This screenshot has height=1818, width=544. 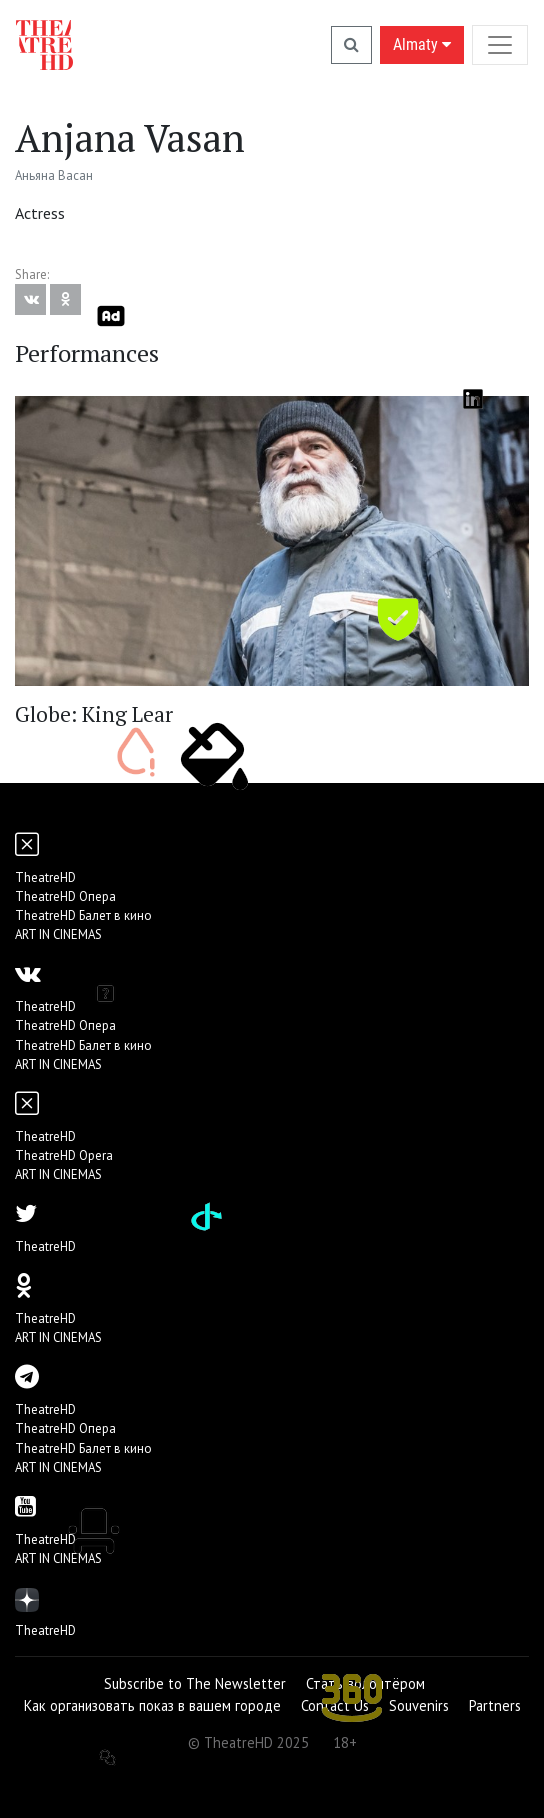 I want to click on indicates an advertisement or sponsored content, so click(x=111, y=316).